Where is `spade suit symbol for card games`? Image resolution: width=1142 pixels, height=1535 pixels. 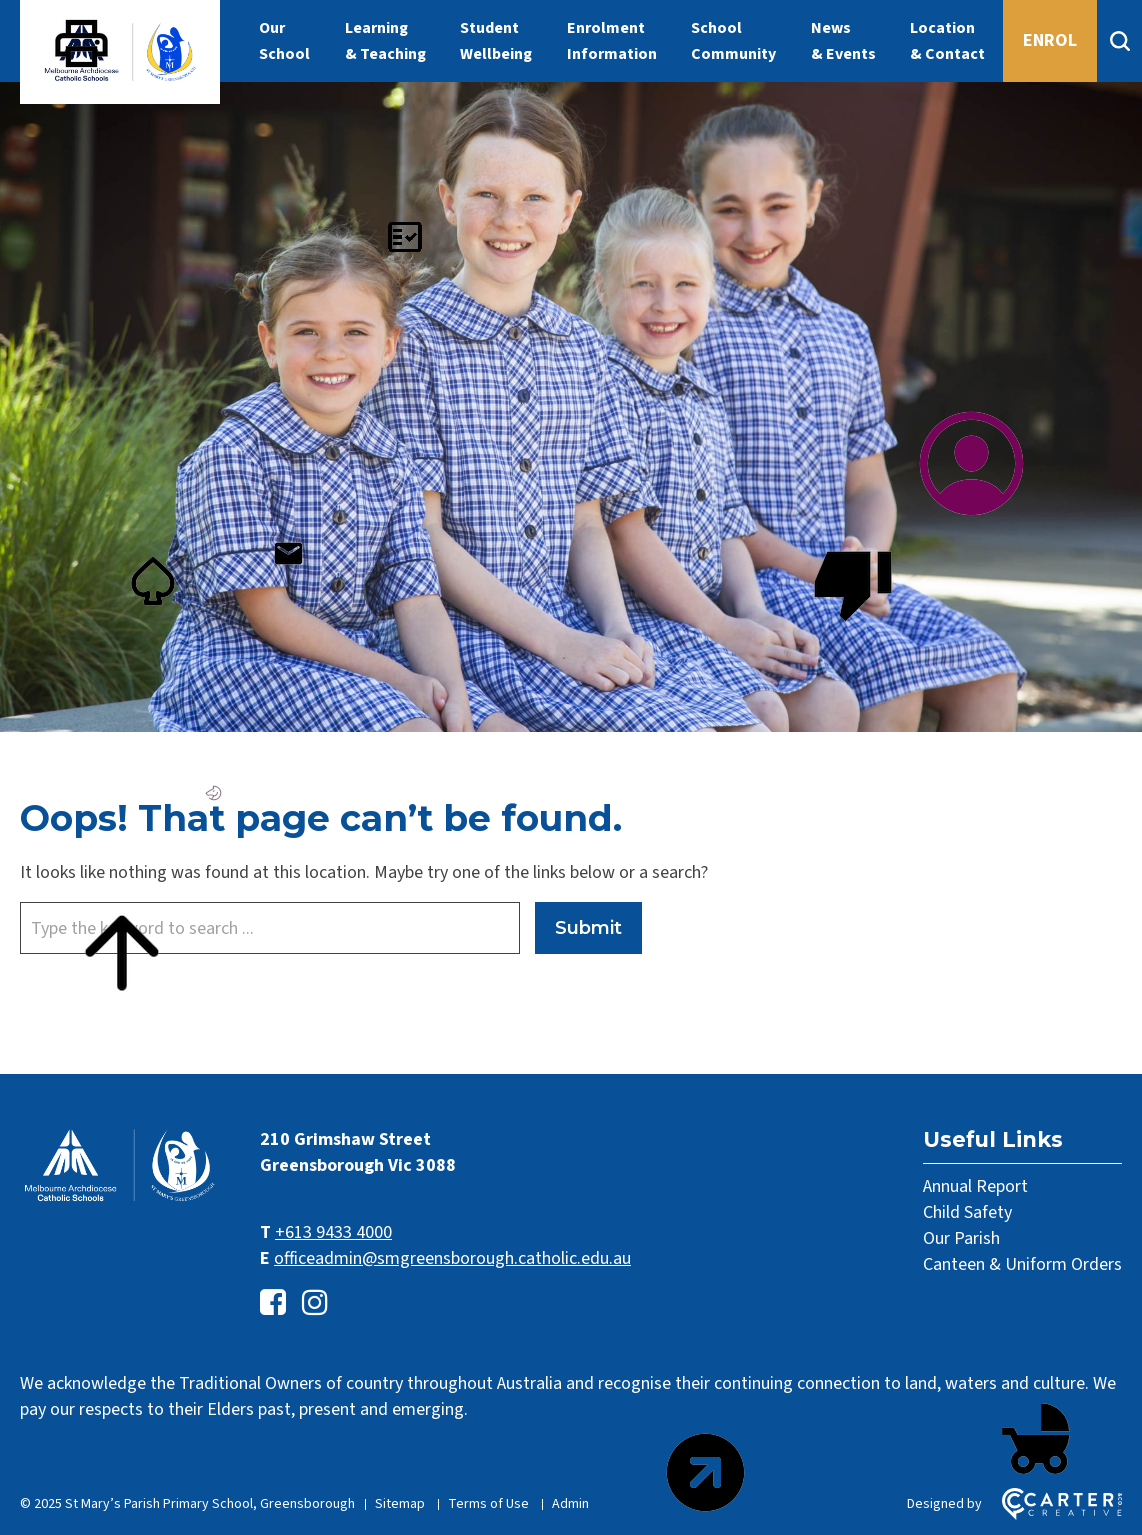
spade suit symbol for card games is located at coordinates (153, 581).